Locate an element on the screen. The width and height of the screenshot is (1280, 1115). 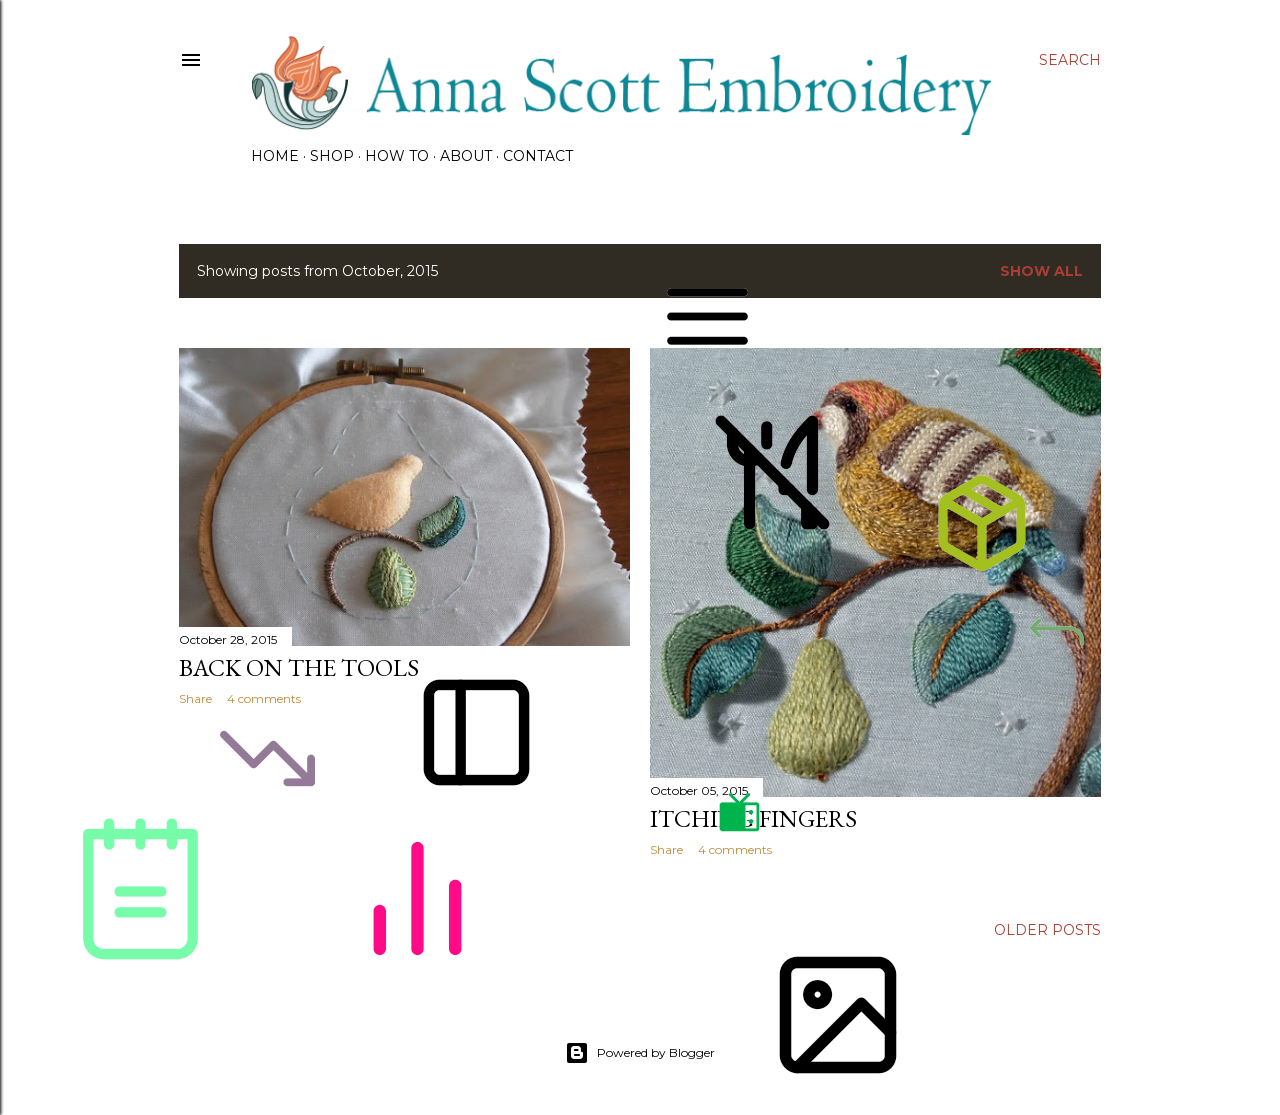
open navigation menu is located at coordinates (707, 316).